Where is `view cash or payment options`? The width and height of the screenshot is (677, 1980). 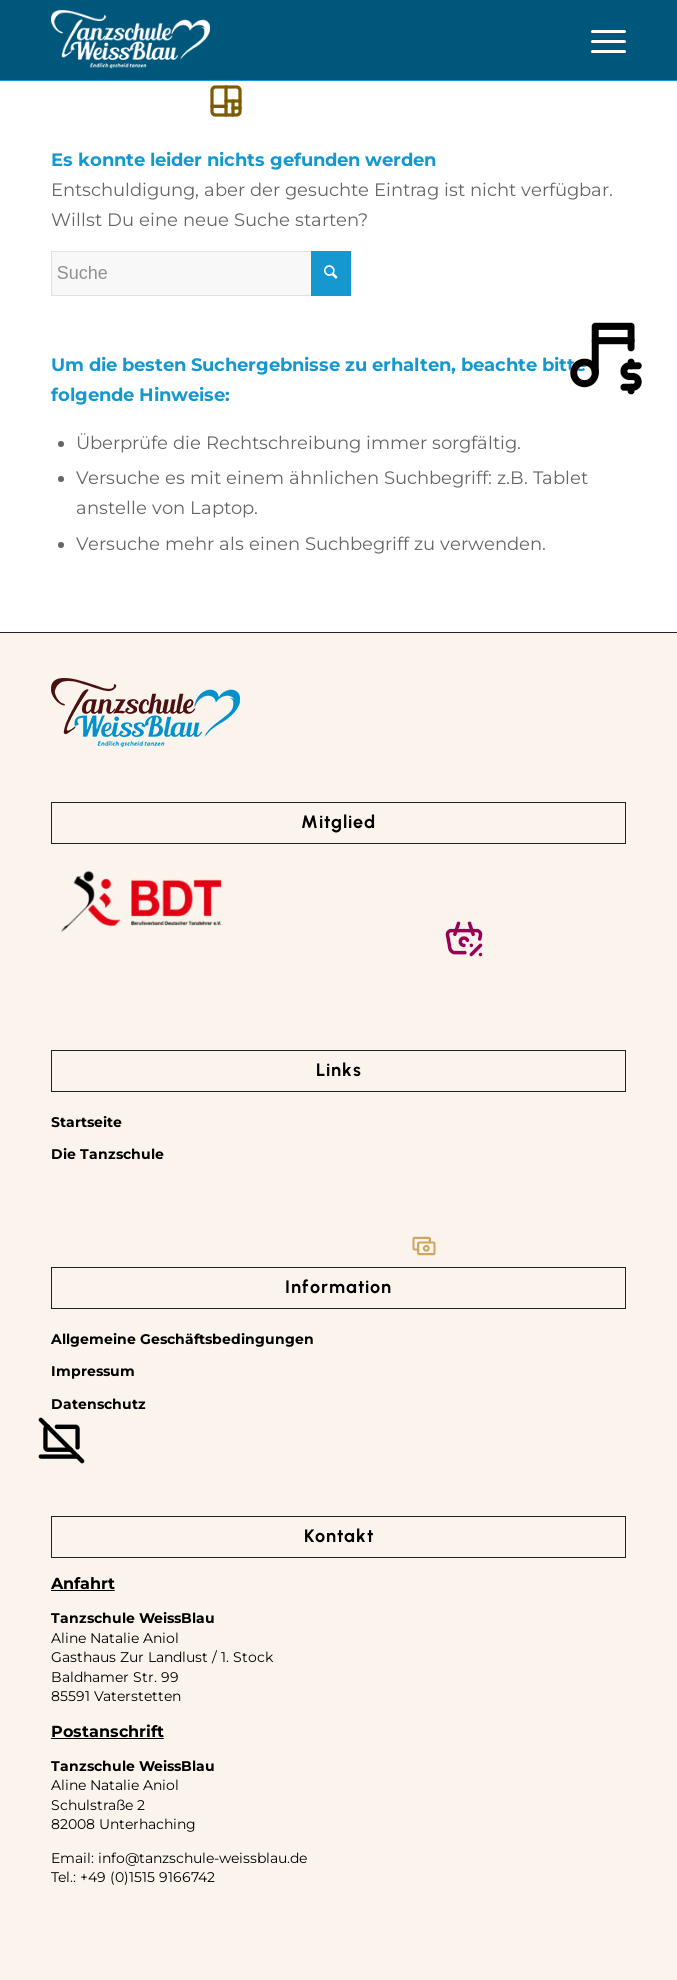 view cash or payment options is located at coordinates (424, 1246).